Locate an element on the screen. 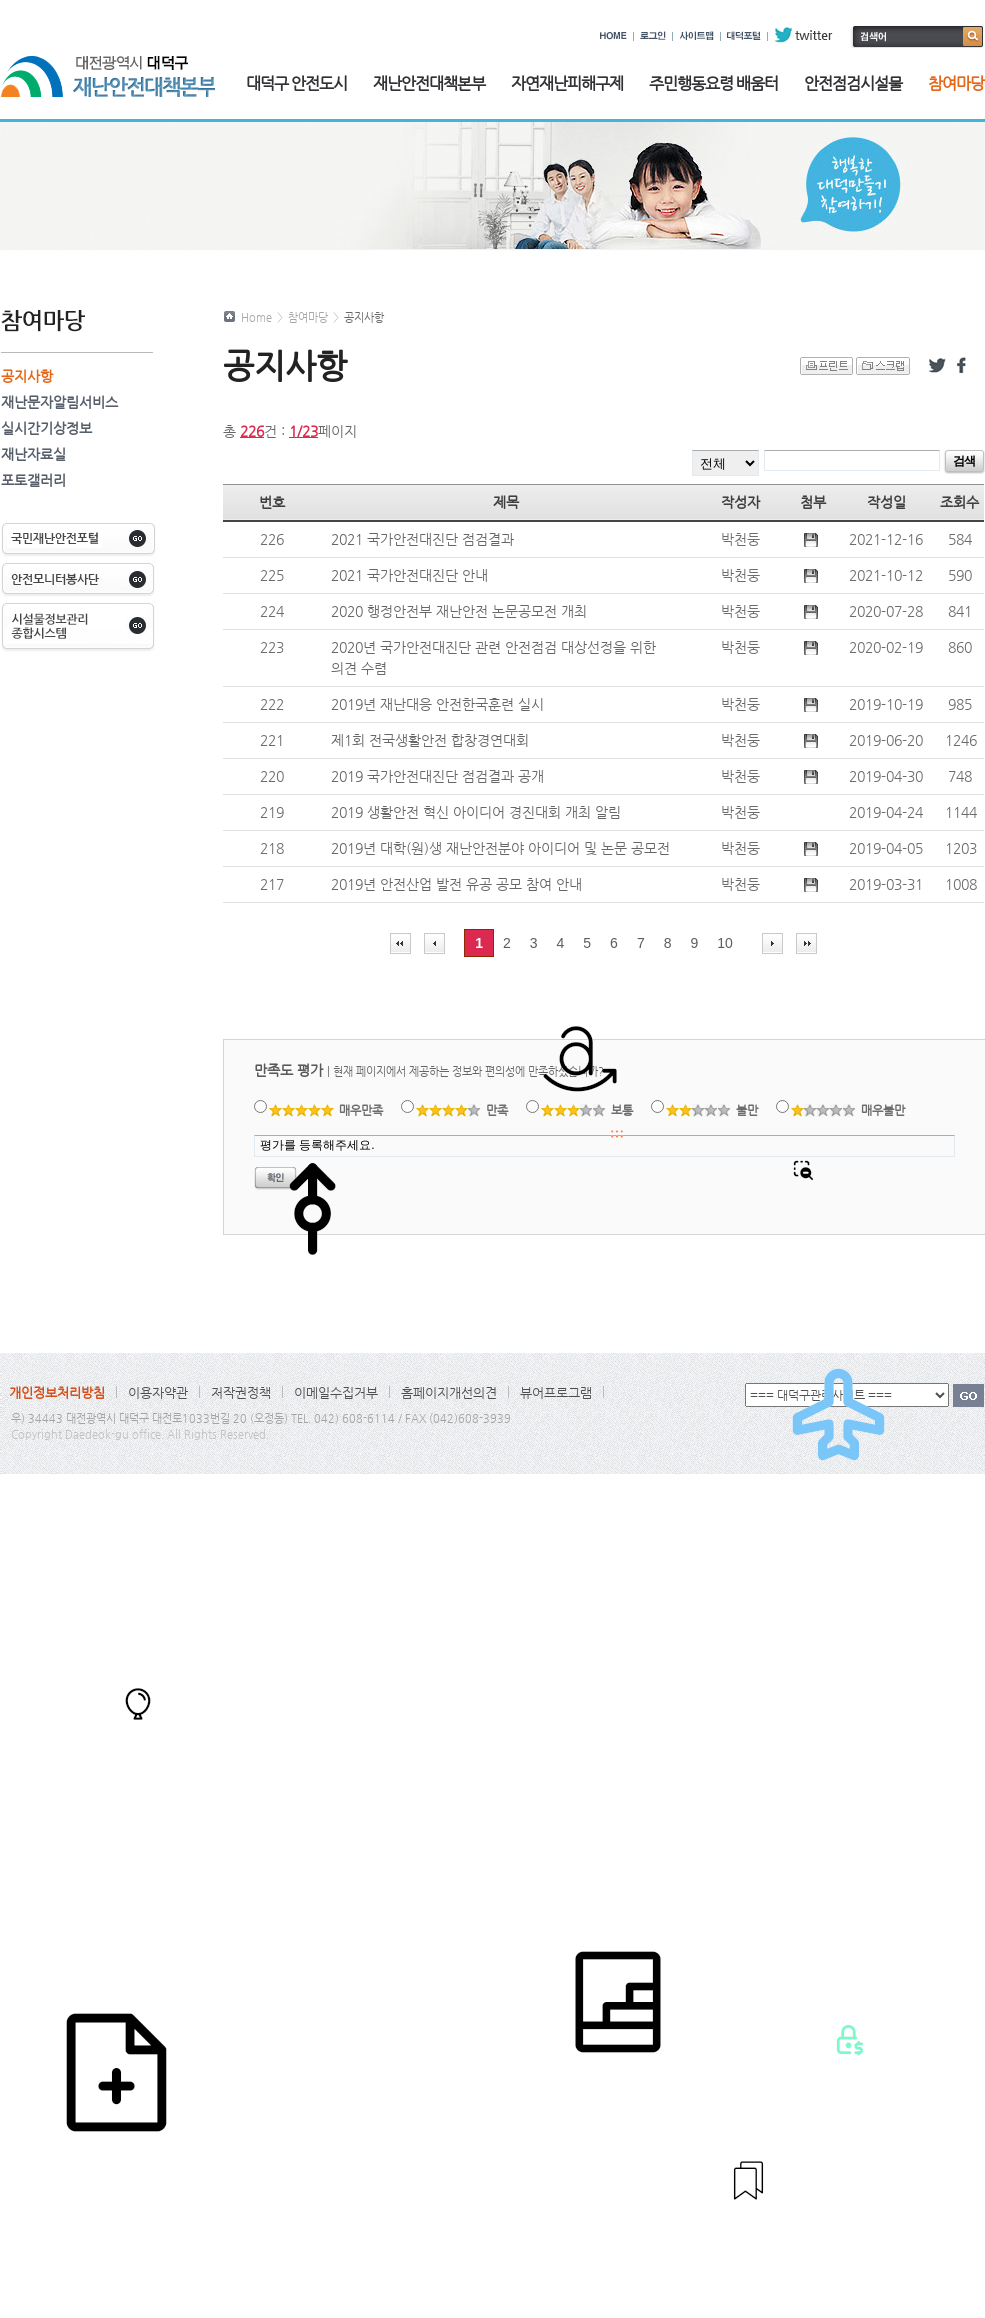  create a new file is located at coordinates (116, 2072).